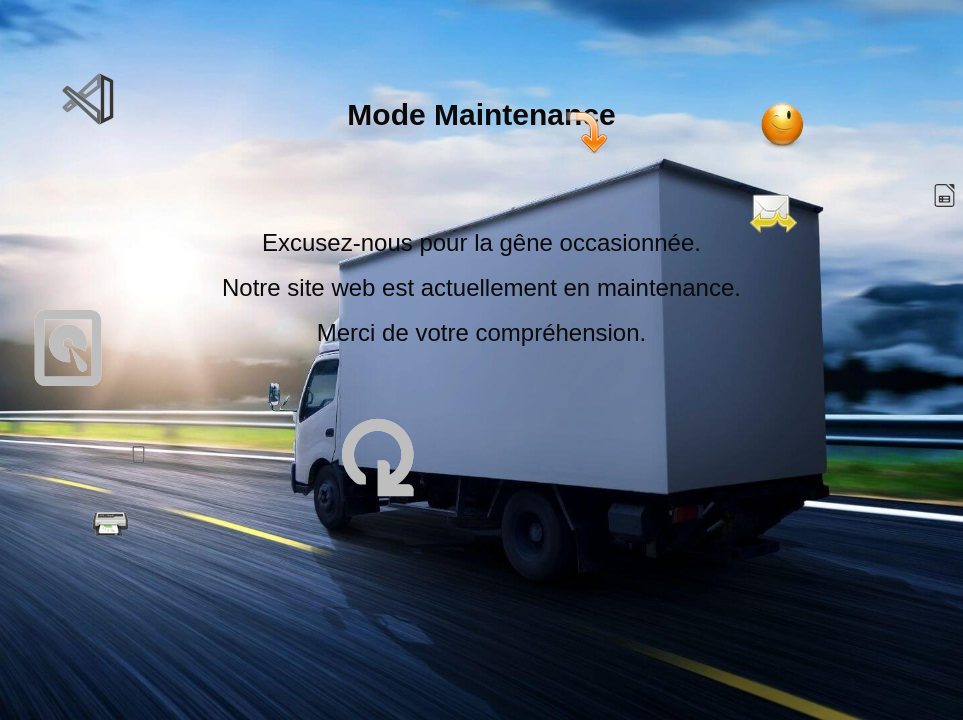 The height and width of the screenshot is (720, 963). Describe the element at coordinates (773, 209) in the screenshot. I see `reply to all recipients of an email` at that location.